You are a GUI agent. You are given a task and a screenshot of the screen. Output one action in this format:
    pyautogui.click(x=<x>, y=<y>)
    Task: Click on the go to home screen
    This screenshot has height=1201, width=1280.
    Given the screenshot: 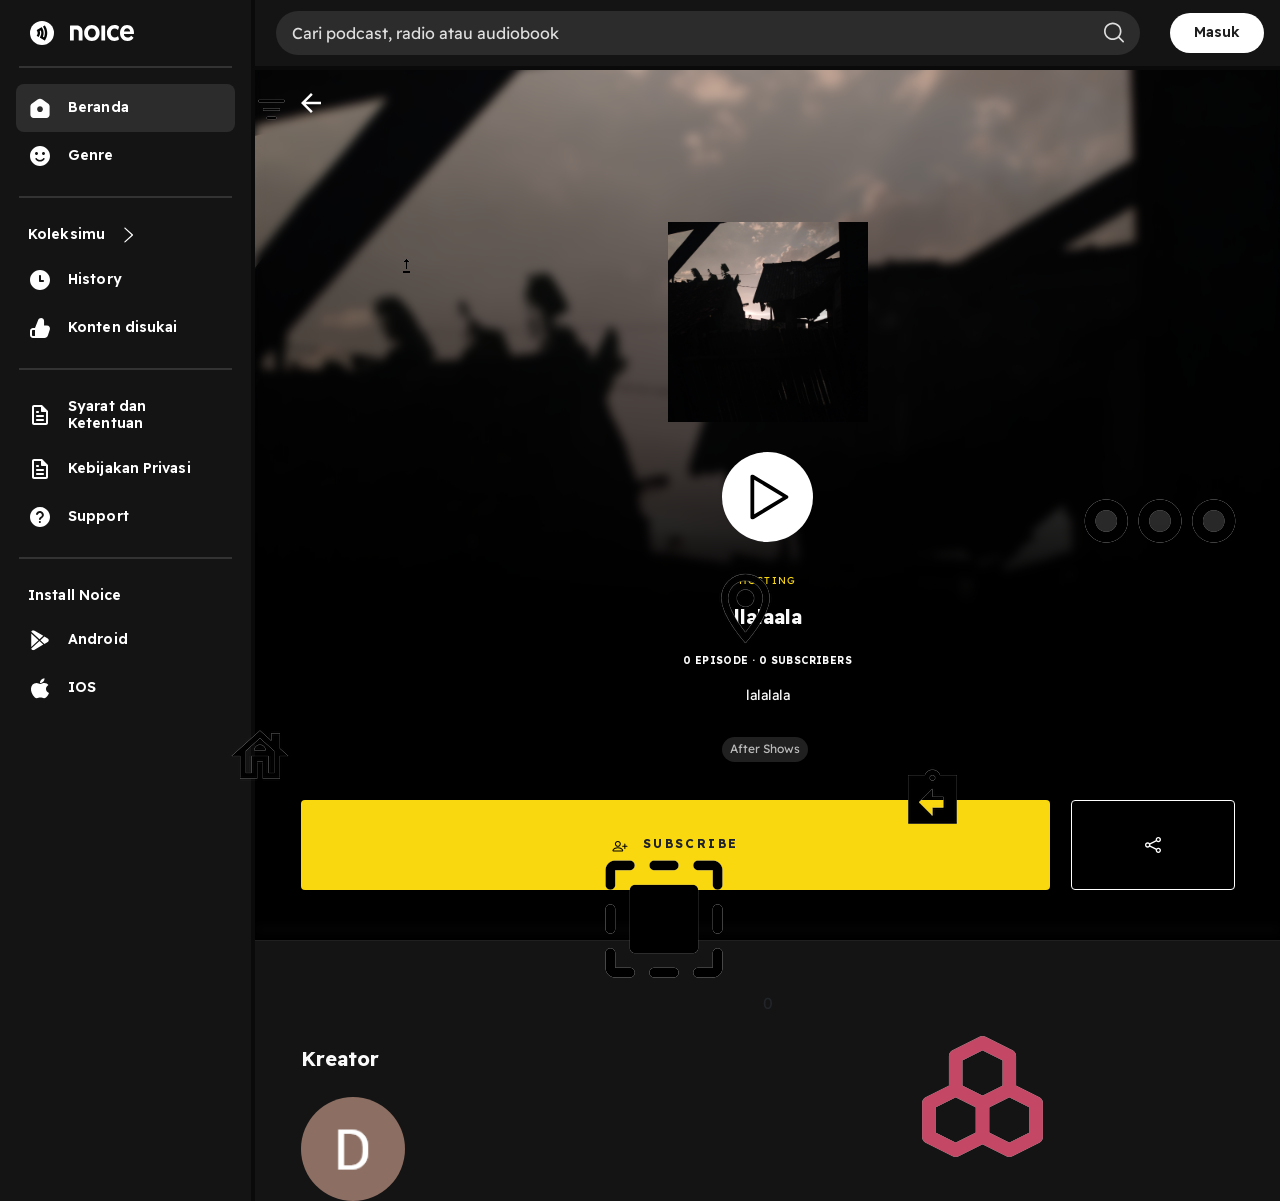 What is the action you would take?
    pyautogui.click(x=260, y=756)
    